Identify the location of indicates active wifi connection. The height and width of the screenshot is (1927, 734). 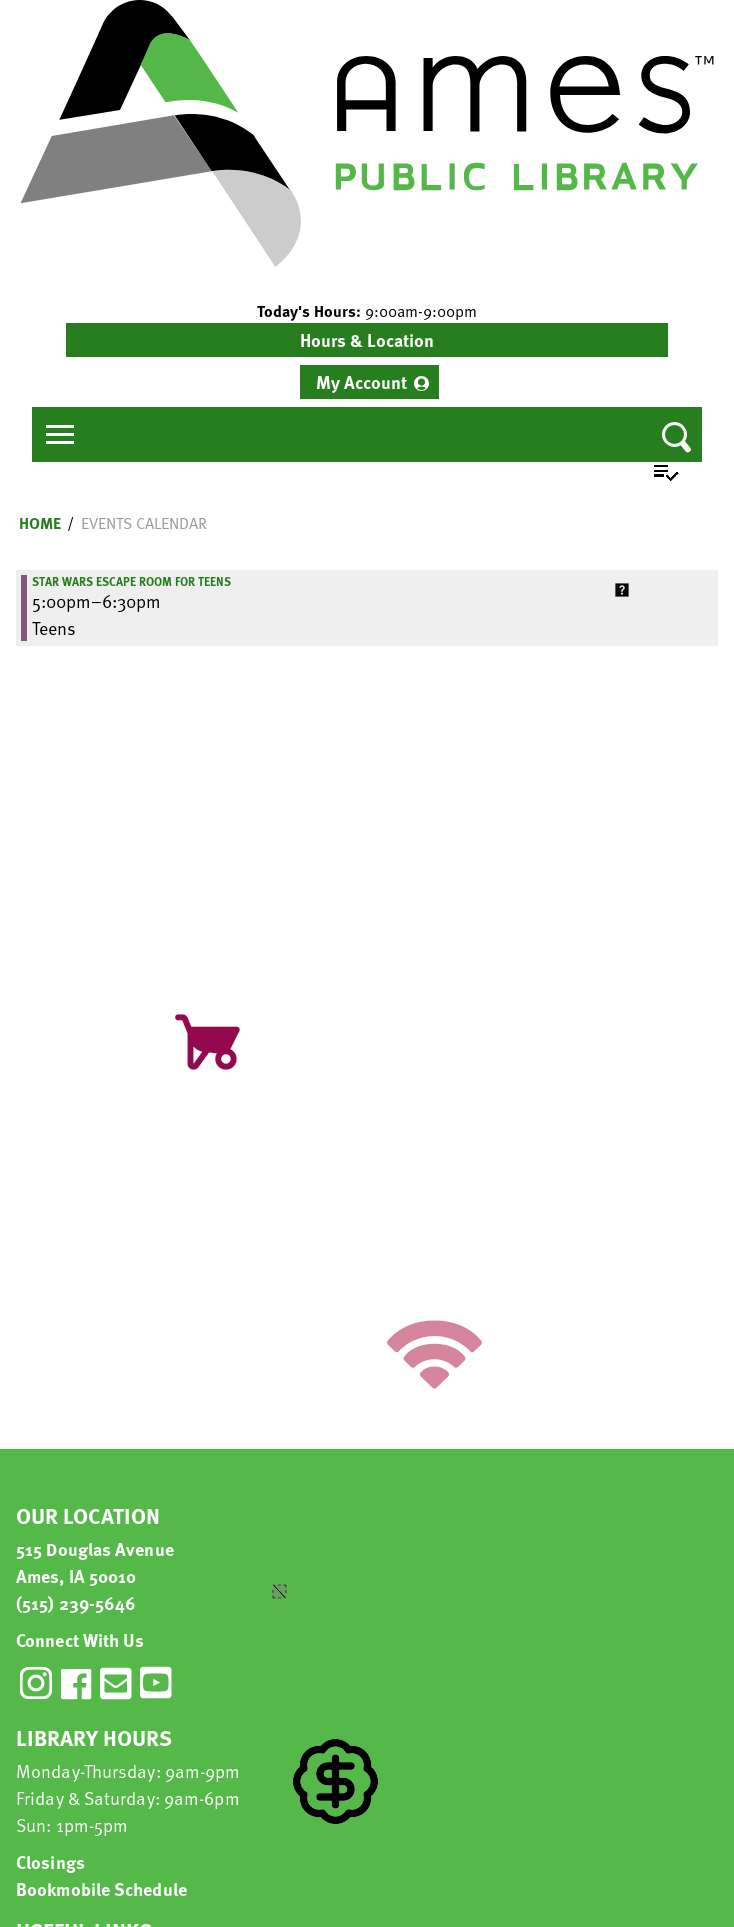
(434, 1354).